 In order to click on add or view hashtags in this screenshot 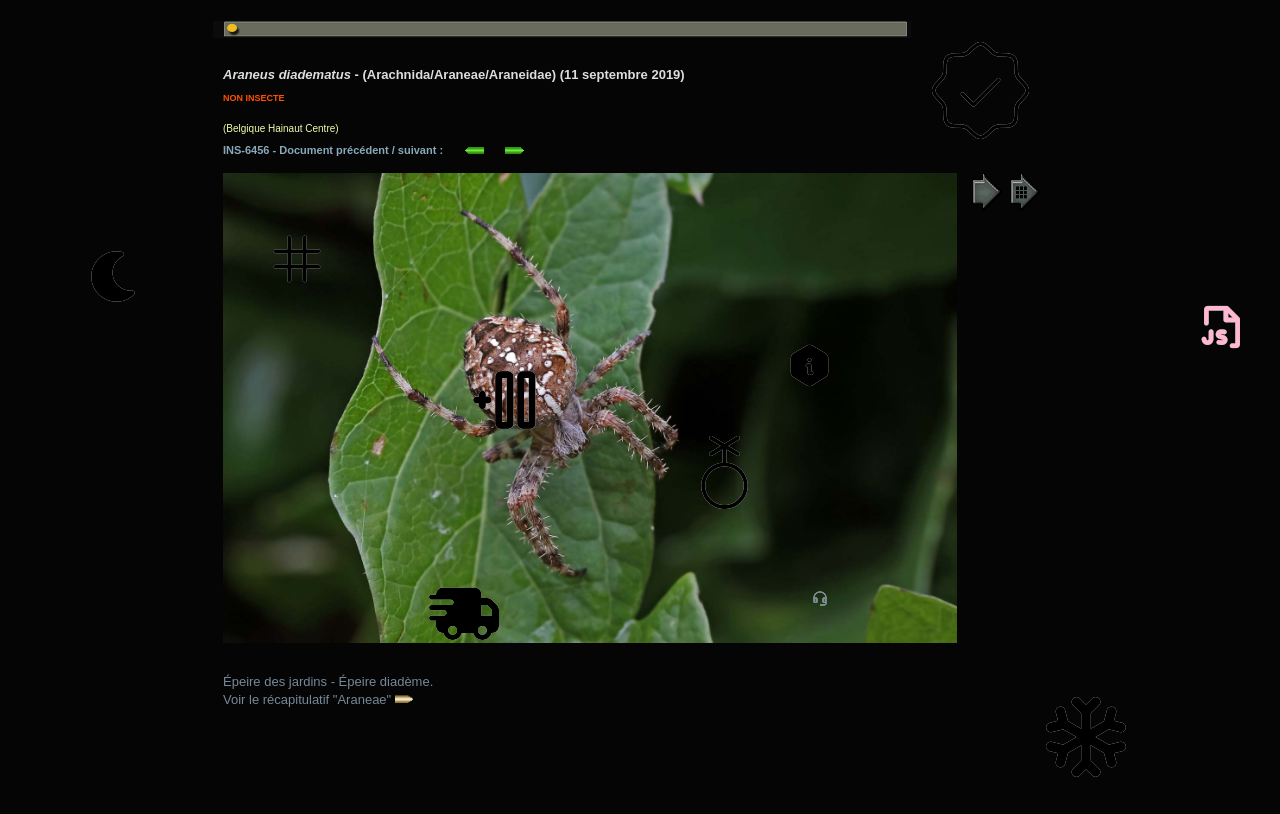, I will do `click(297, 259)`.